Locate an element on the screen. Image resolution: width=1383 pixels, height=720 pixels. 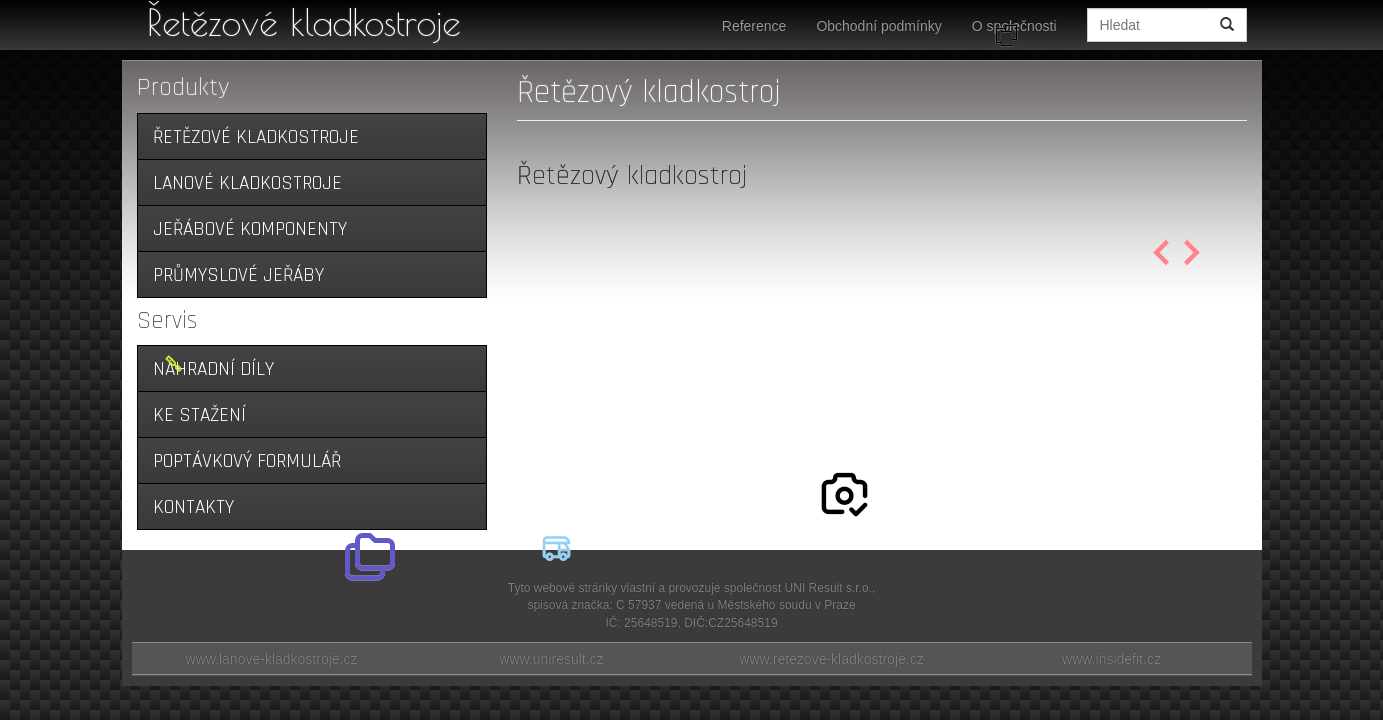
view a collection of items is located at coordinates (1006, 35).